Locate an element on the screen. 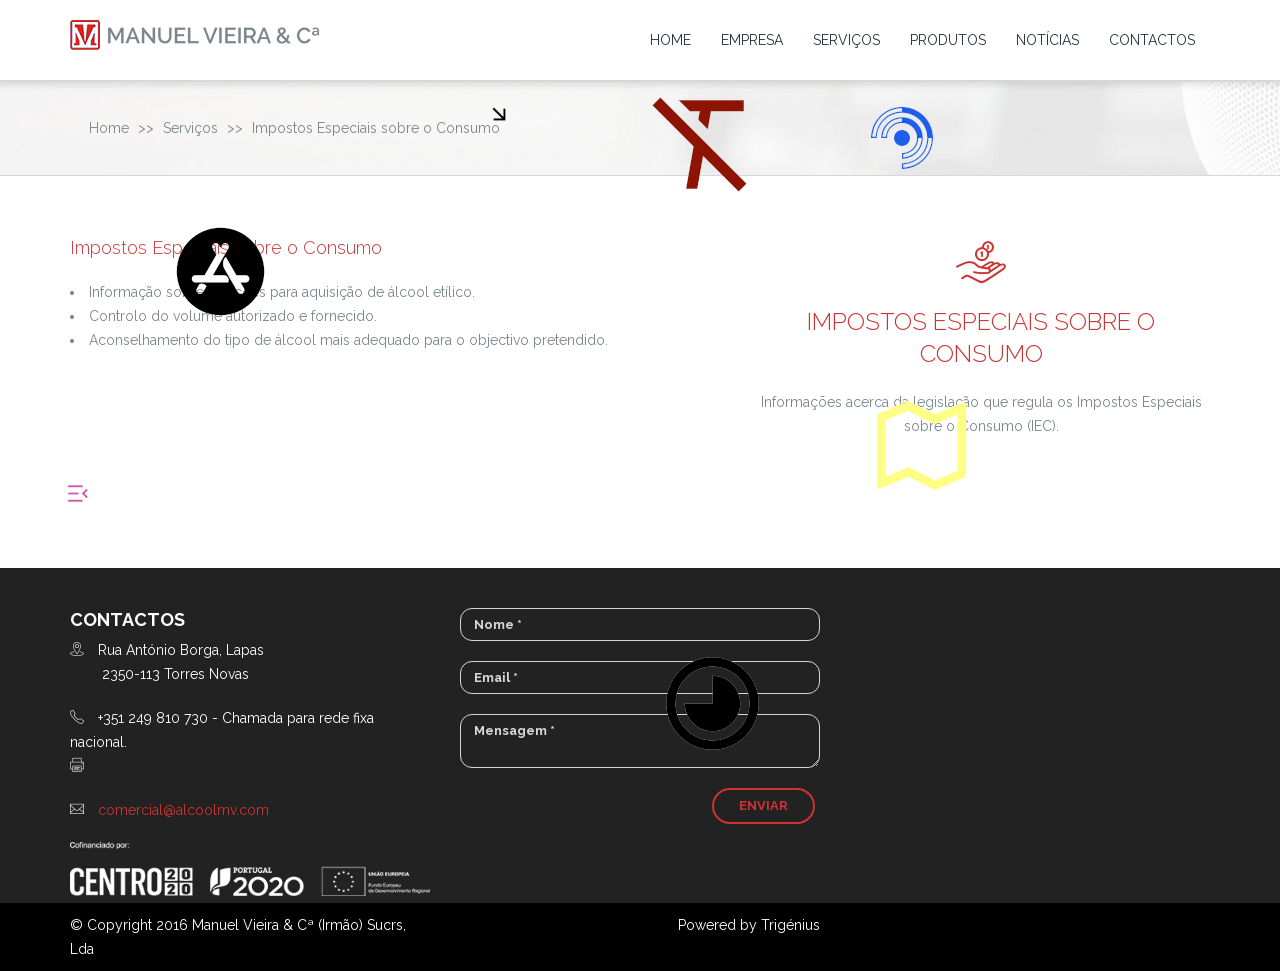 Image resolution: width=1280 pixels, height=971 pixels. open the Apple App Store is located at coordinates (220, 271).